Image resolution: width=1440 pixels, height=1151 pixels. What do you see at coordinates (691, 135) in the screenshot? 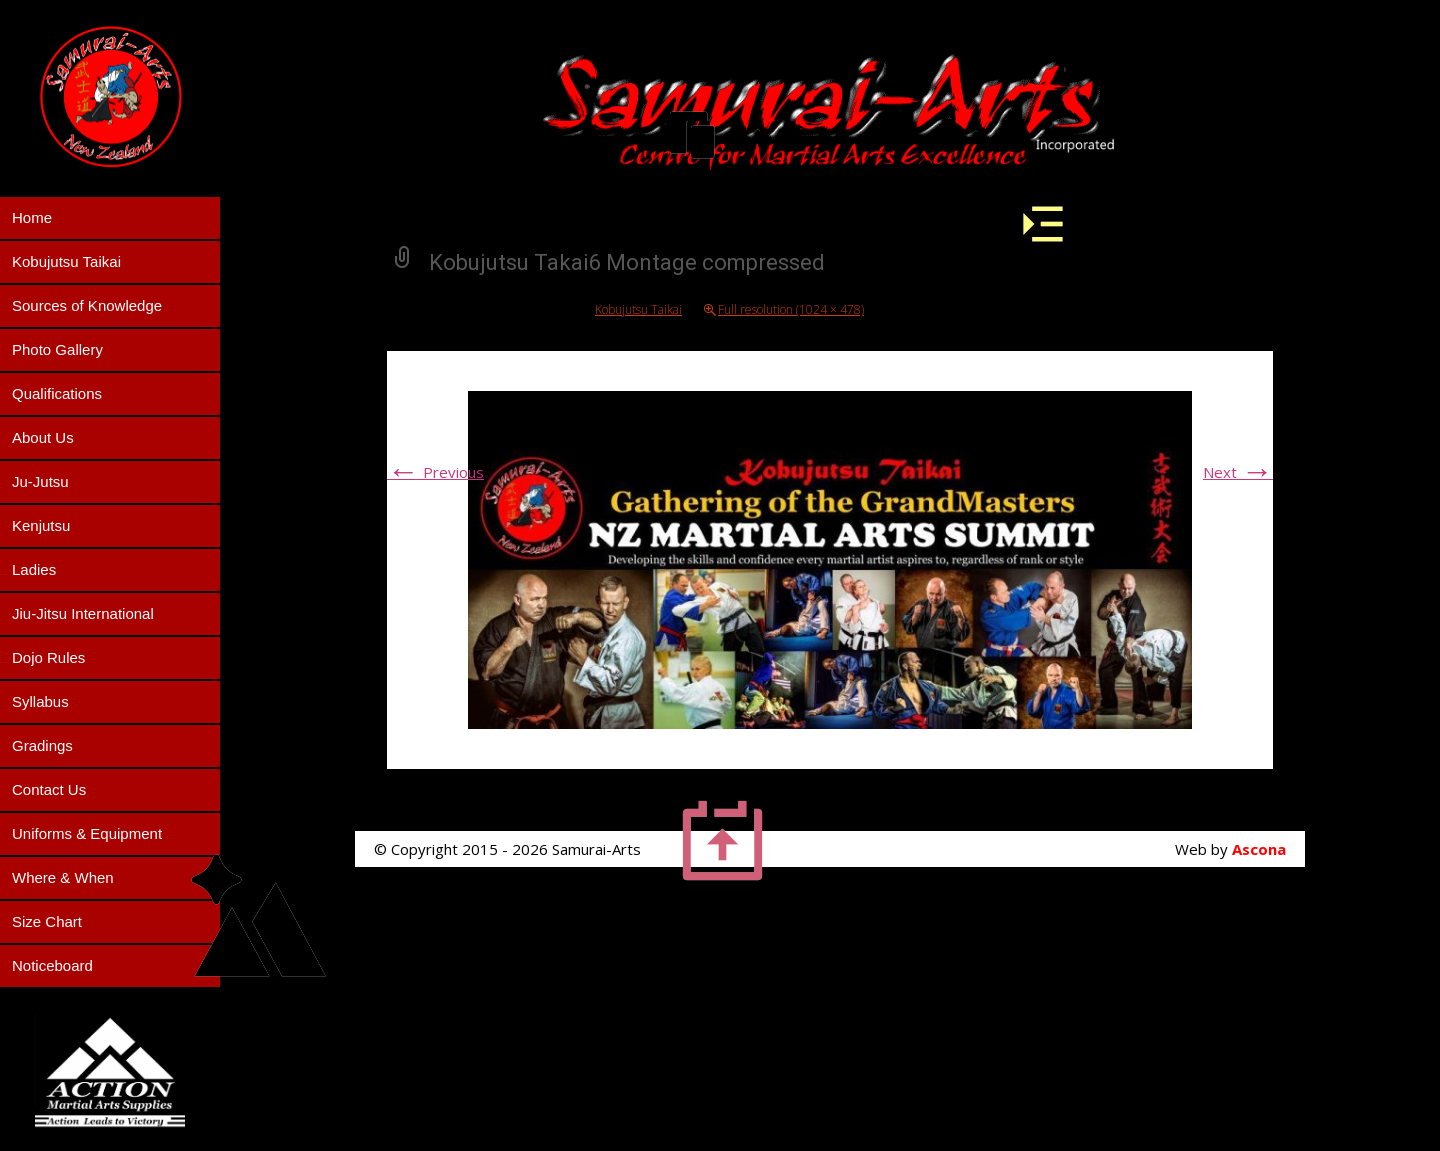
I see `manage connected devices` at bounding box center [691, 135].